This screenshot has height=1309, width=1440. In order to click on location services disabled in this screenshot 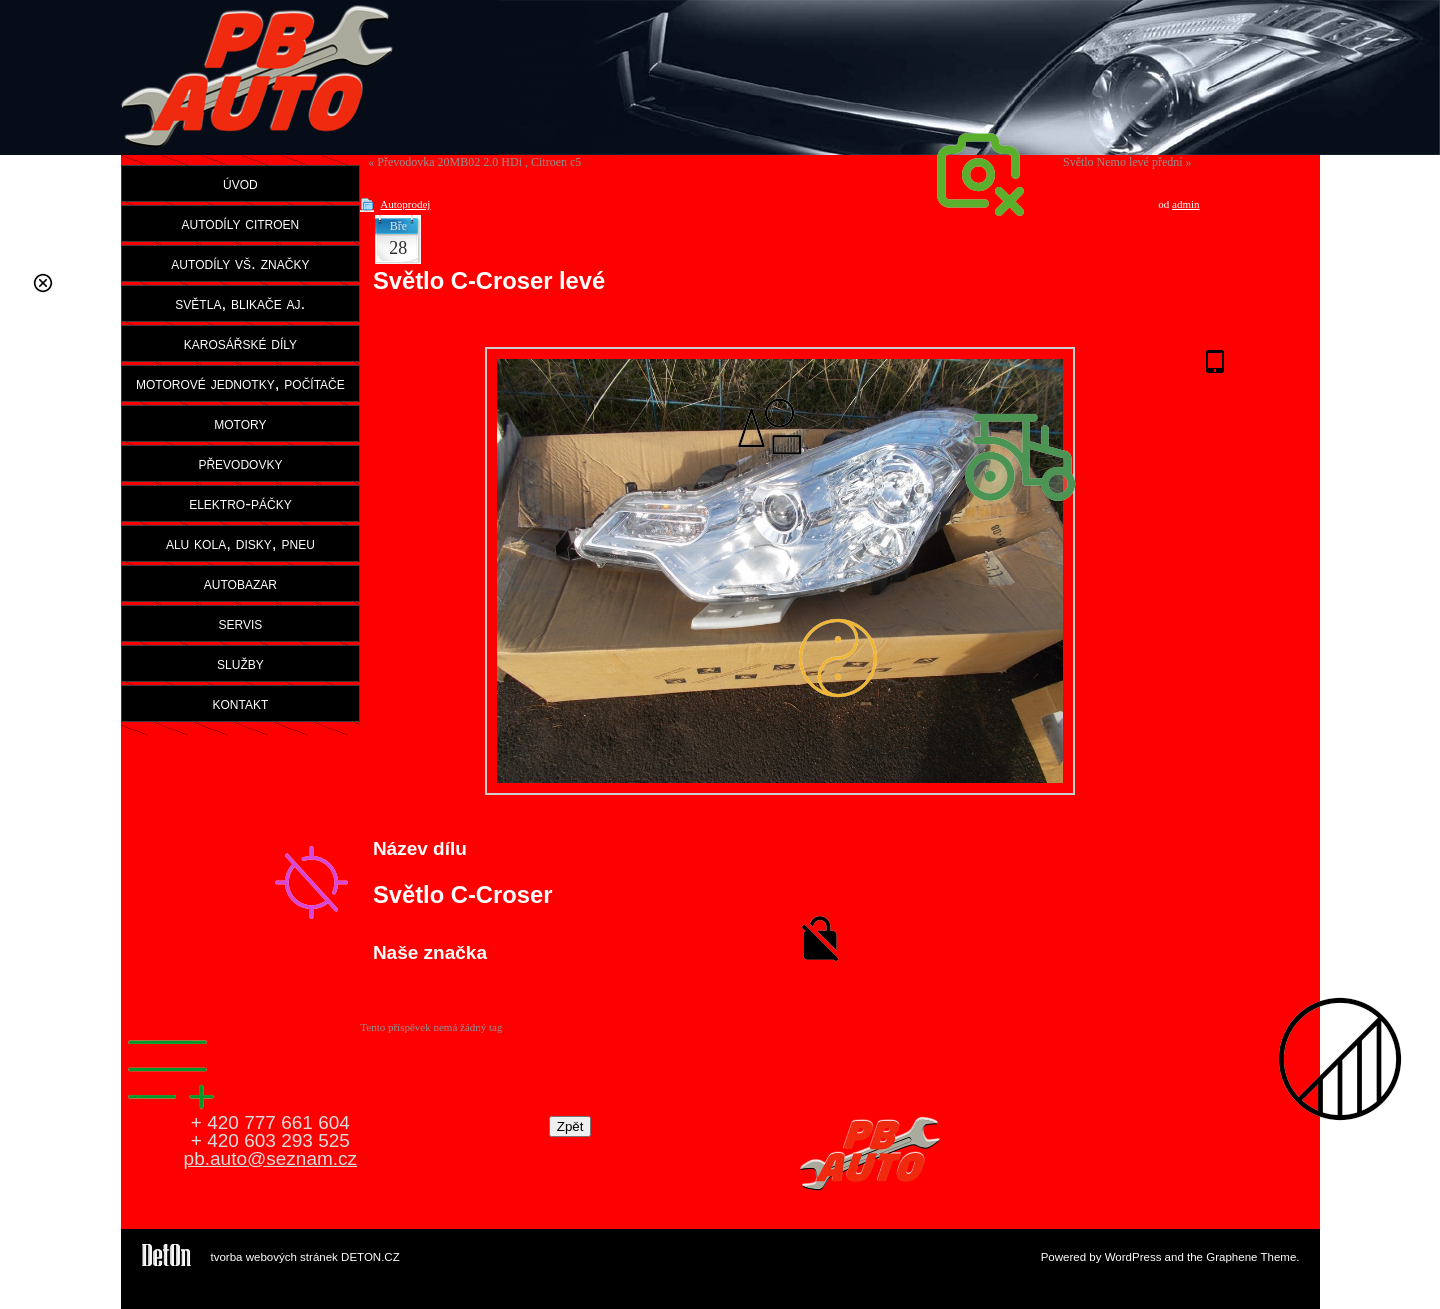, I will do `click(311, 882)`.